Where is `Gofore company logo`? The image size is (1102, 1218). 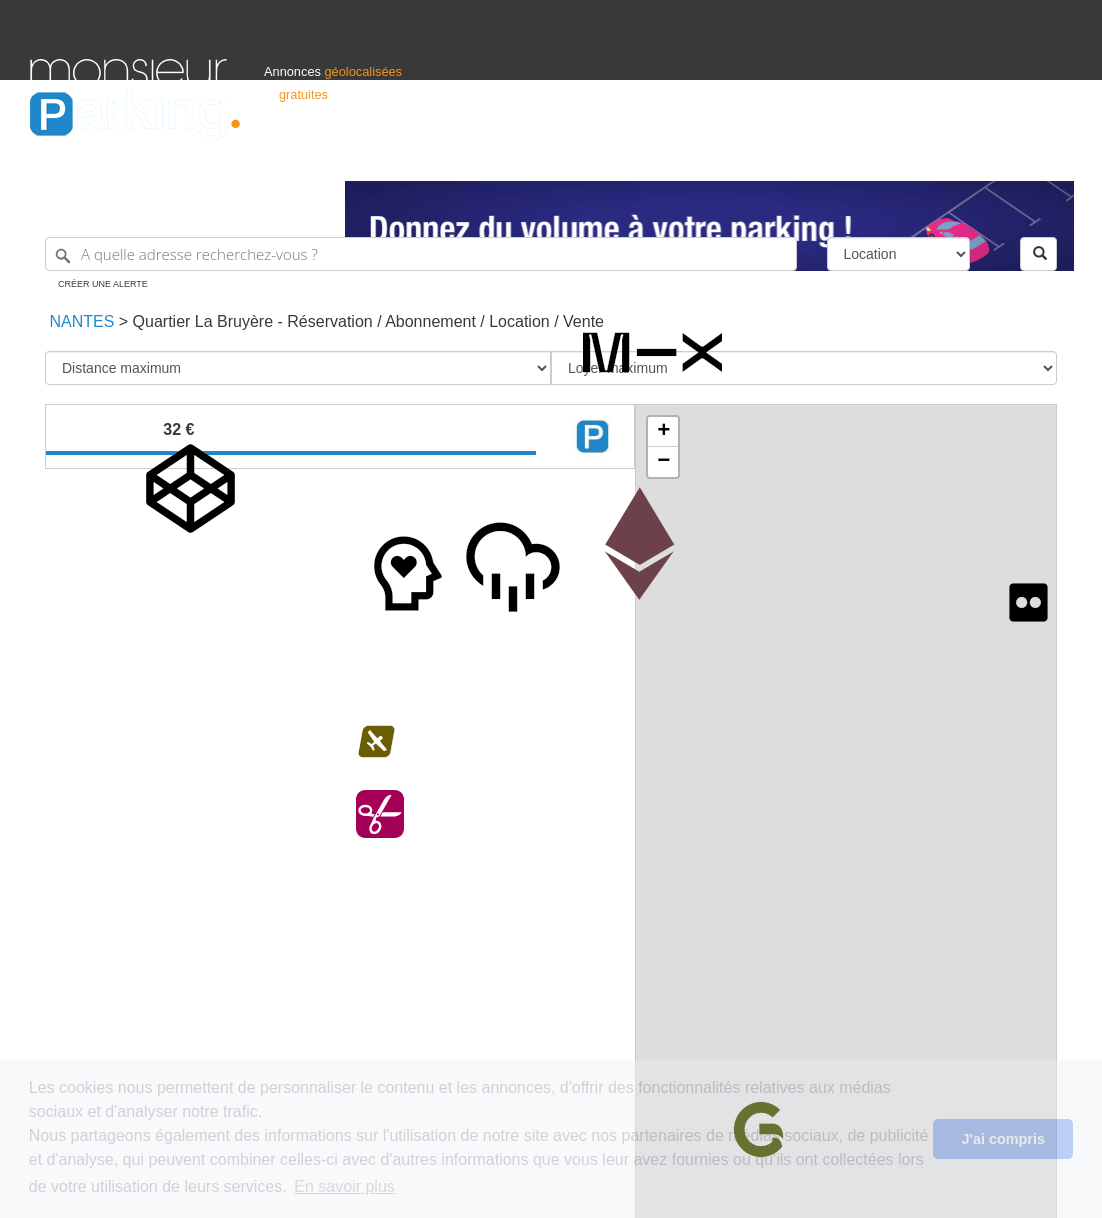 Gofore company logo is located at coordinates (758, 1129).